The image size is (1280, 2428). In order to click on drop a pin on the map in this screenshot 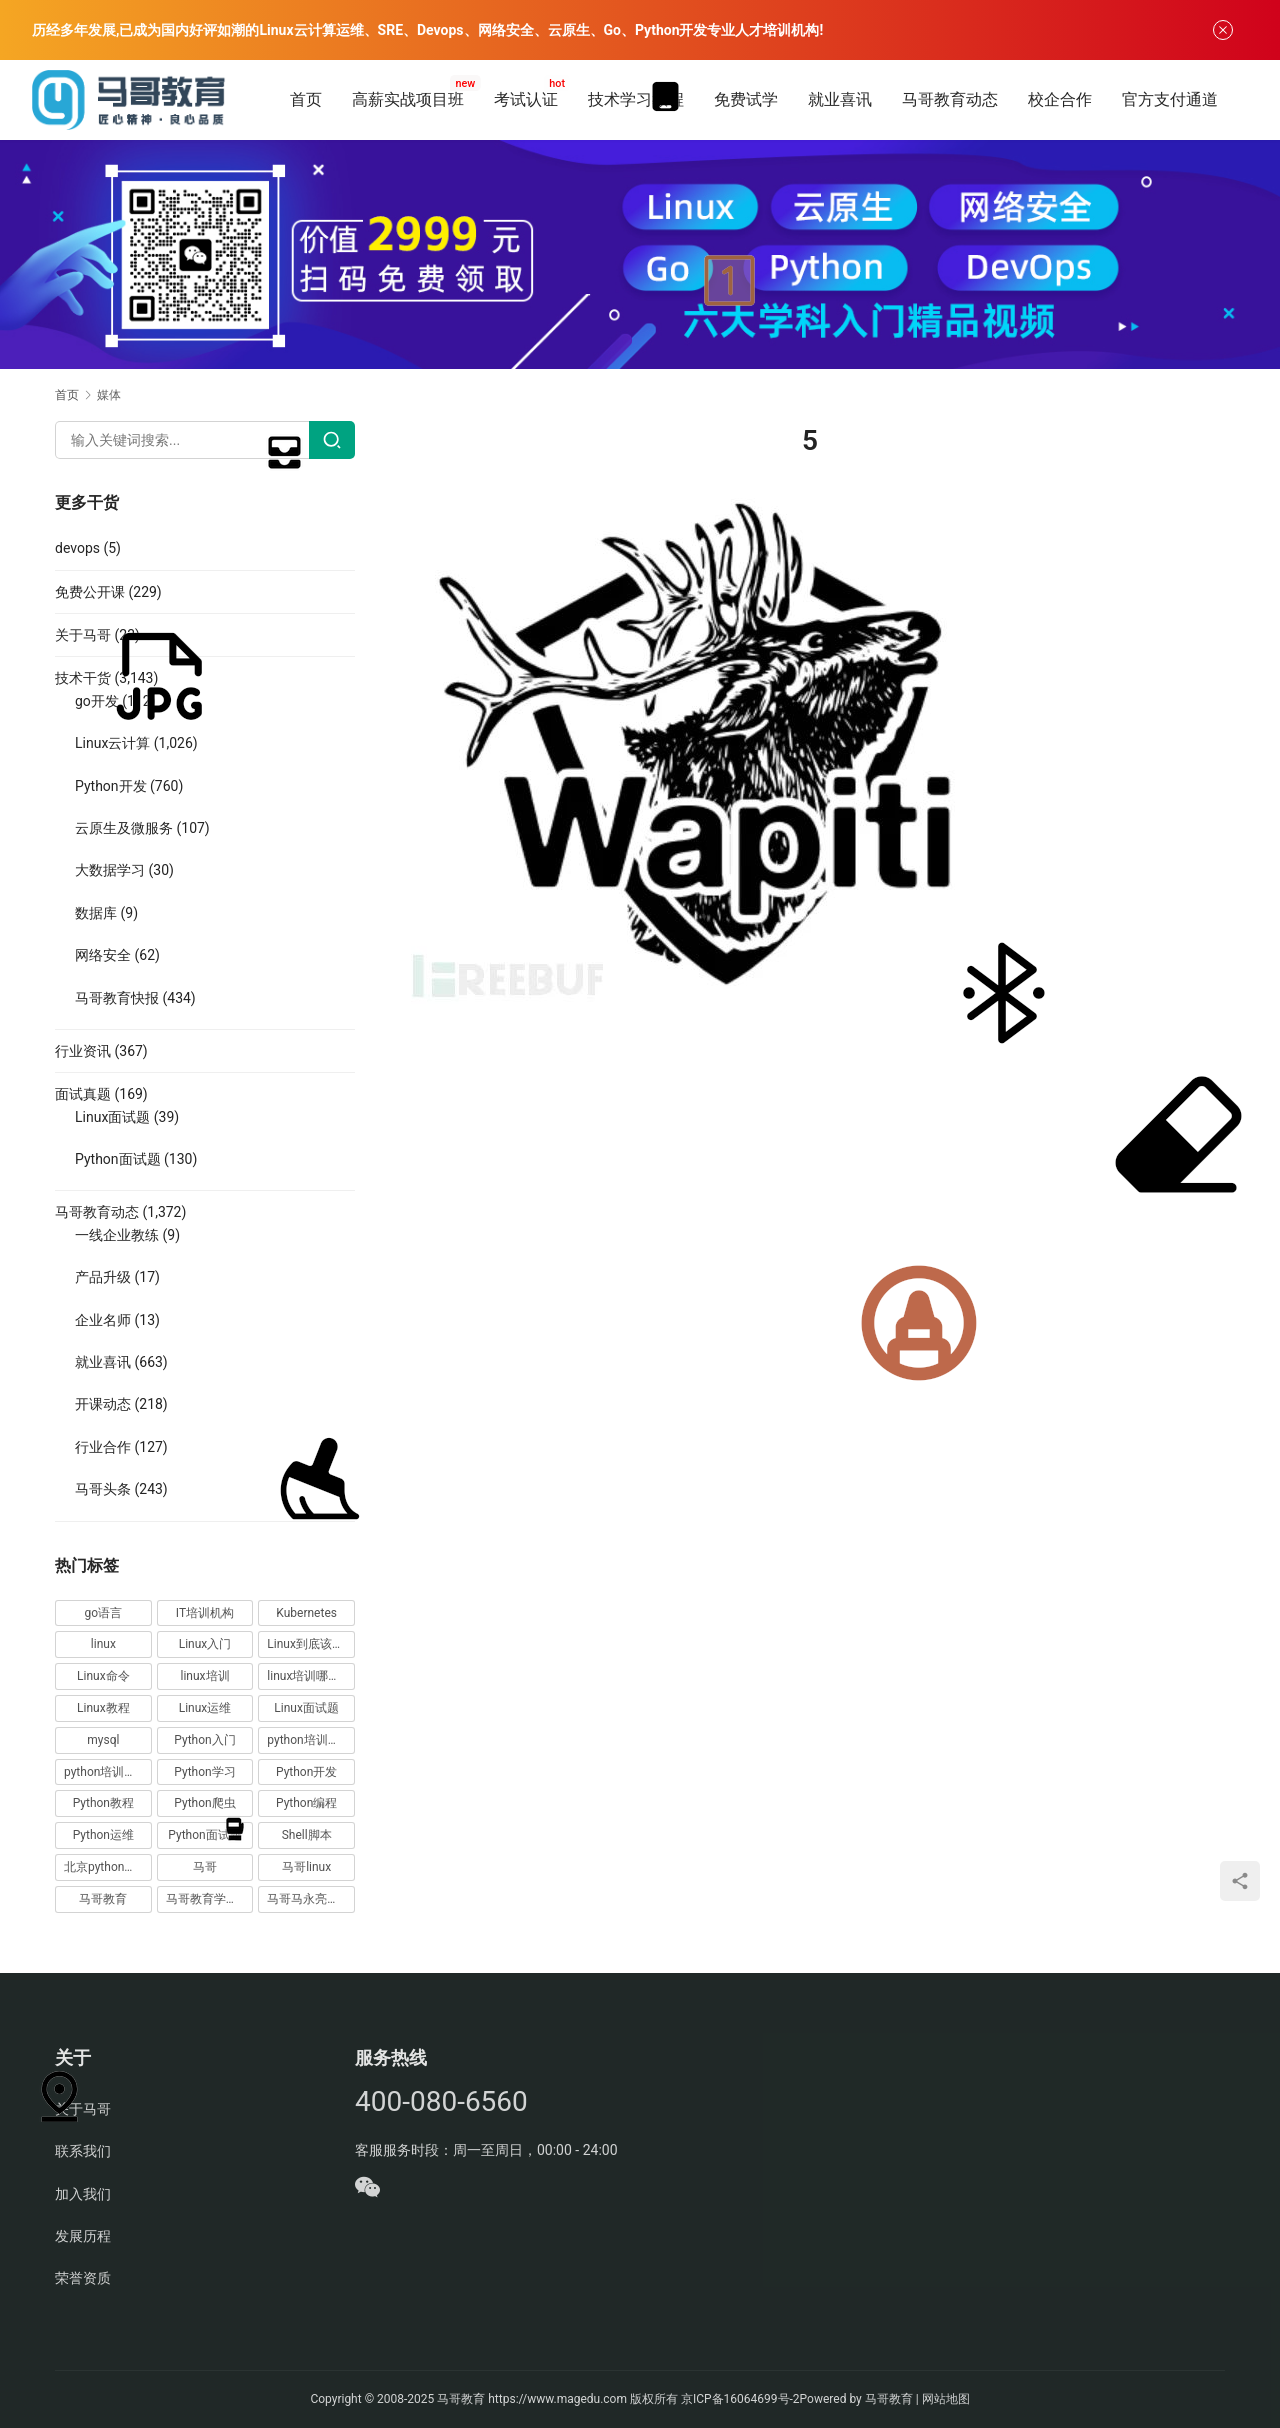, I will do `click(59, 2096)`.